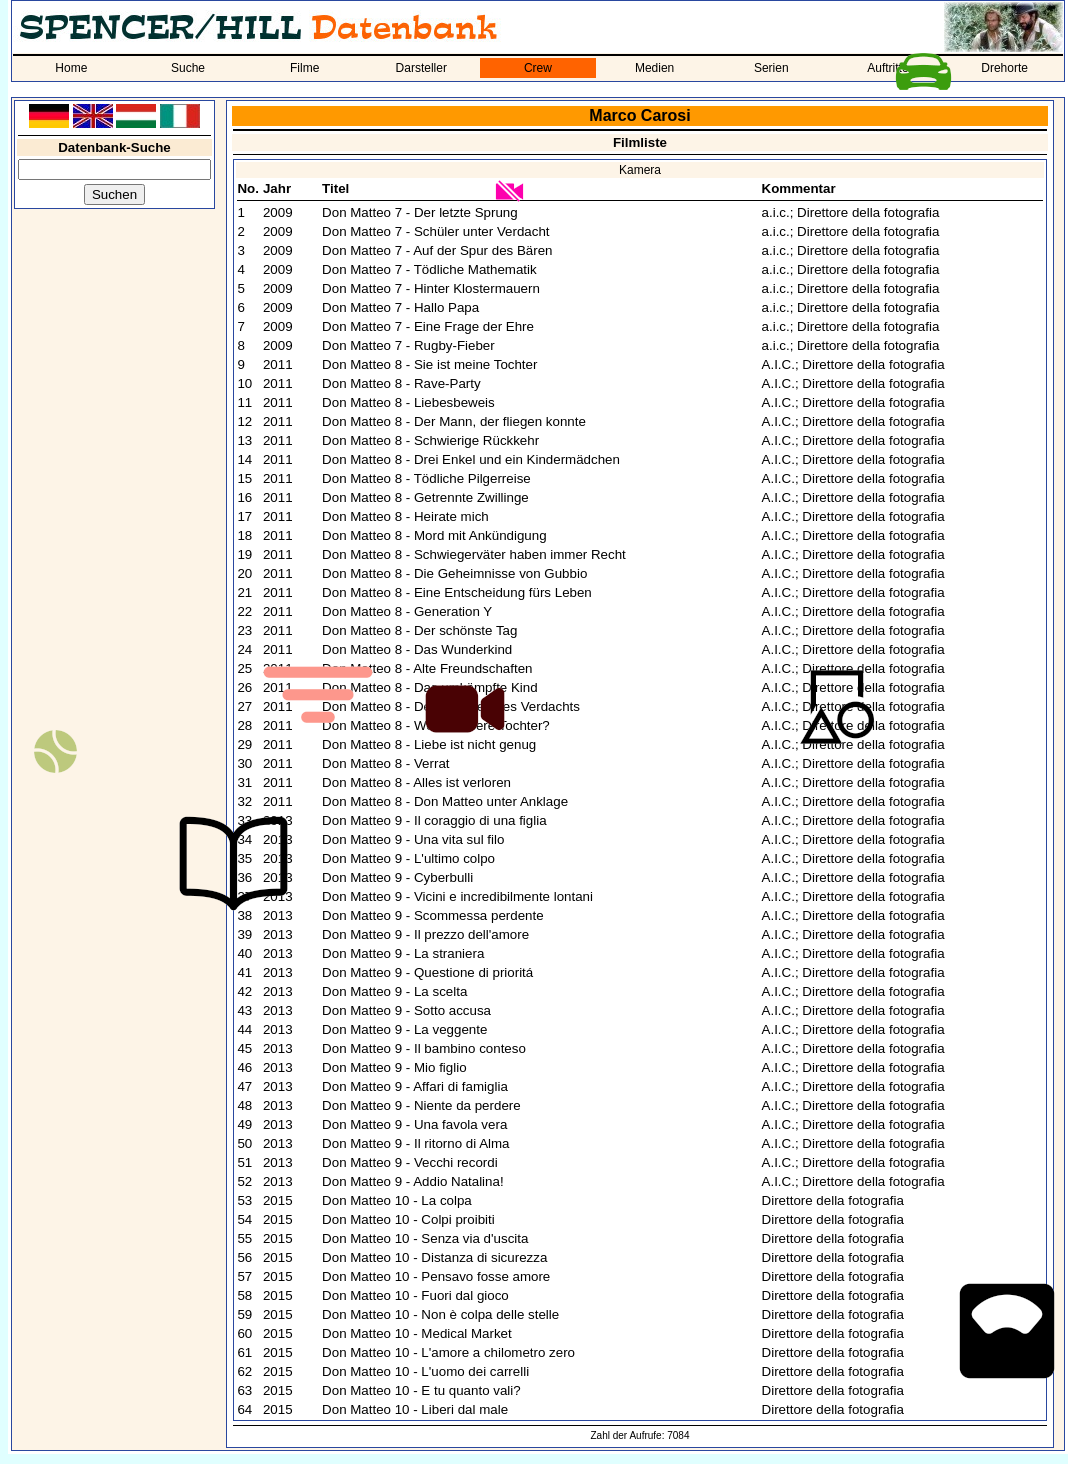  I want to click on view weight or measurement data, so click(1007, 1331).